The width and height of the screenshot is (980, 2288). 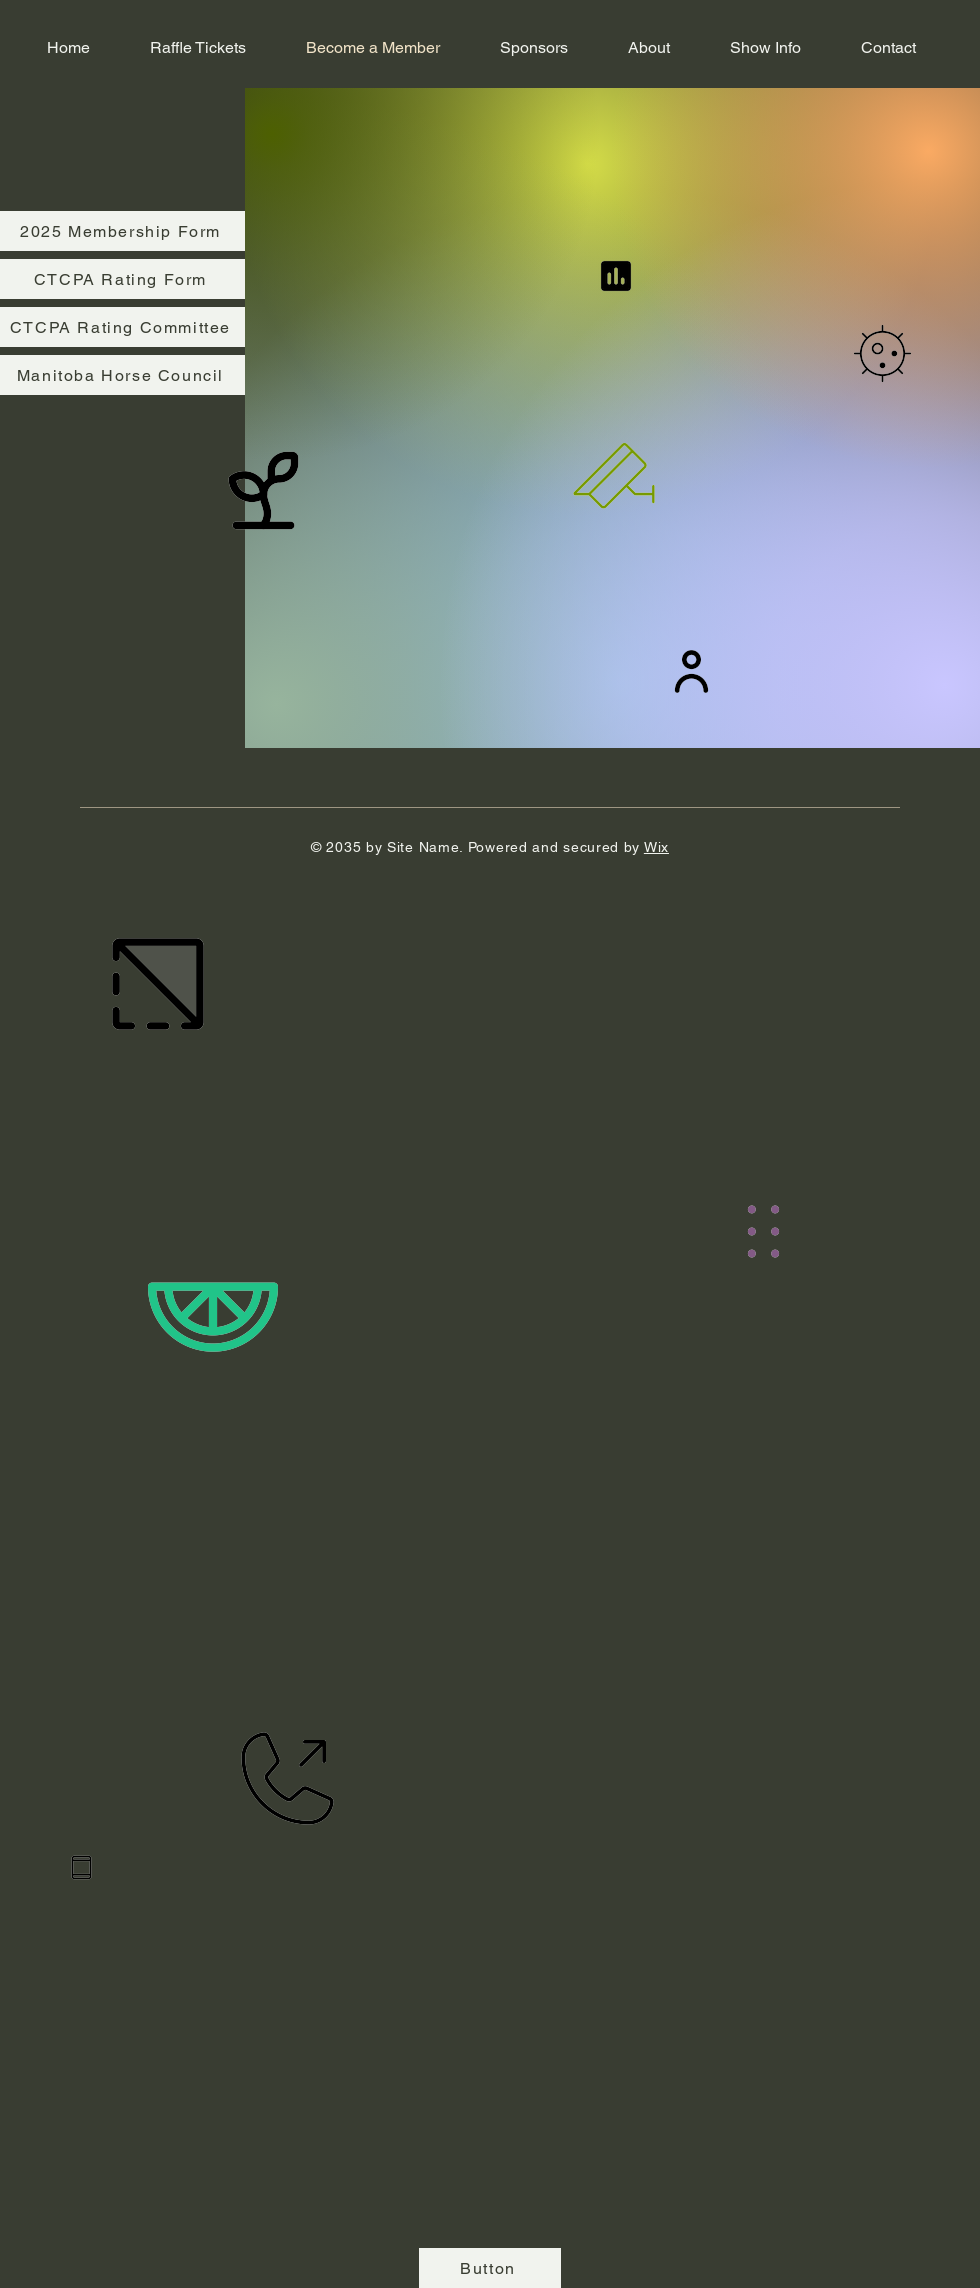 What do you see at coordinates (616, 276) in the screenshot?
I see `view analytics and reports` at bounding box center [616, 276].